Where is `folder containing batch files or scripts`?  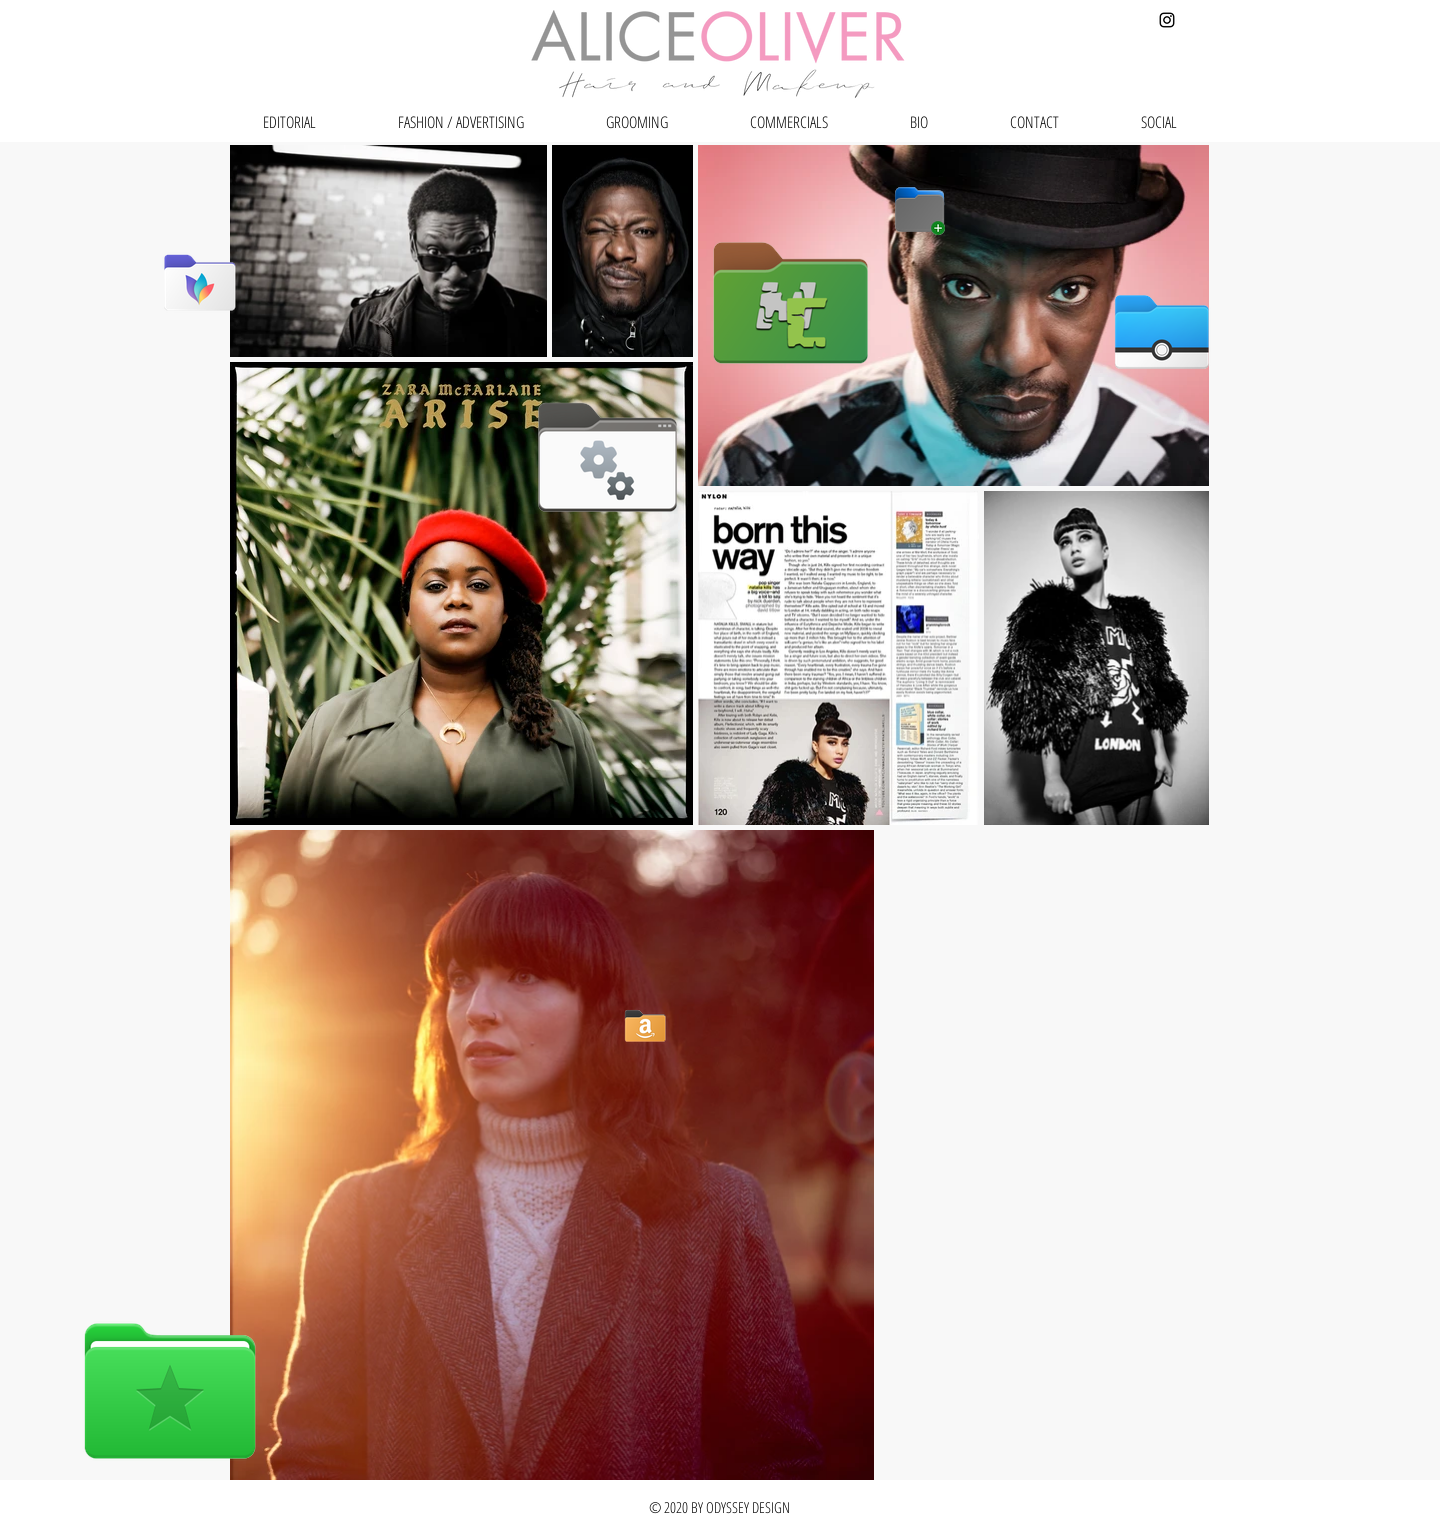 folder containing batch files or scripts is located at coordinates (607, 461).